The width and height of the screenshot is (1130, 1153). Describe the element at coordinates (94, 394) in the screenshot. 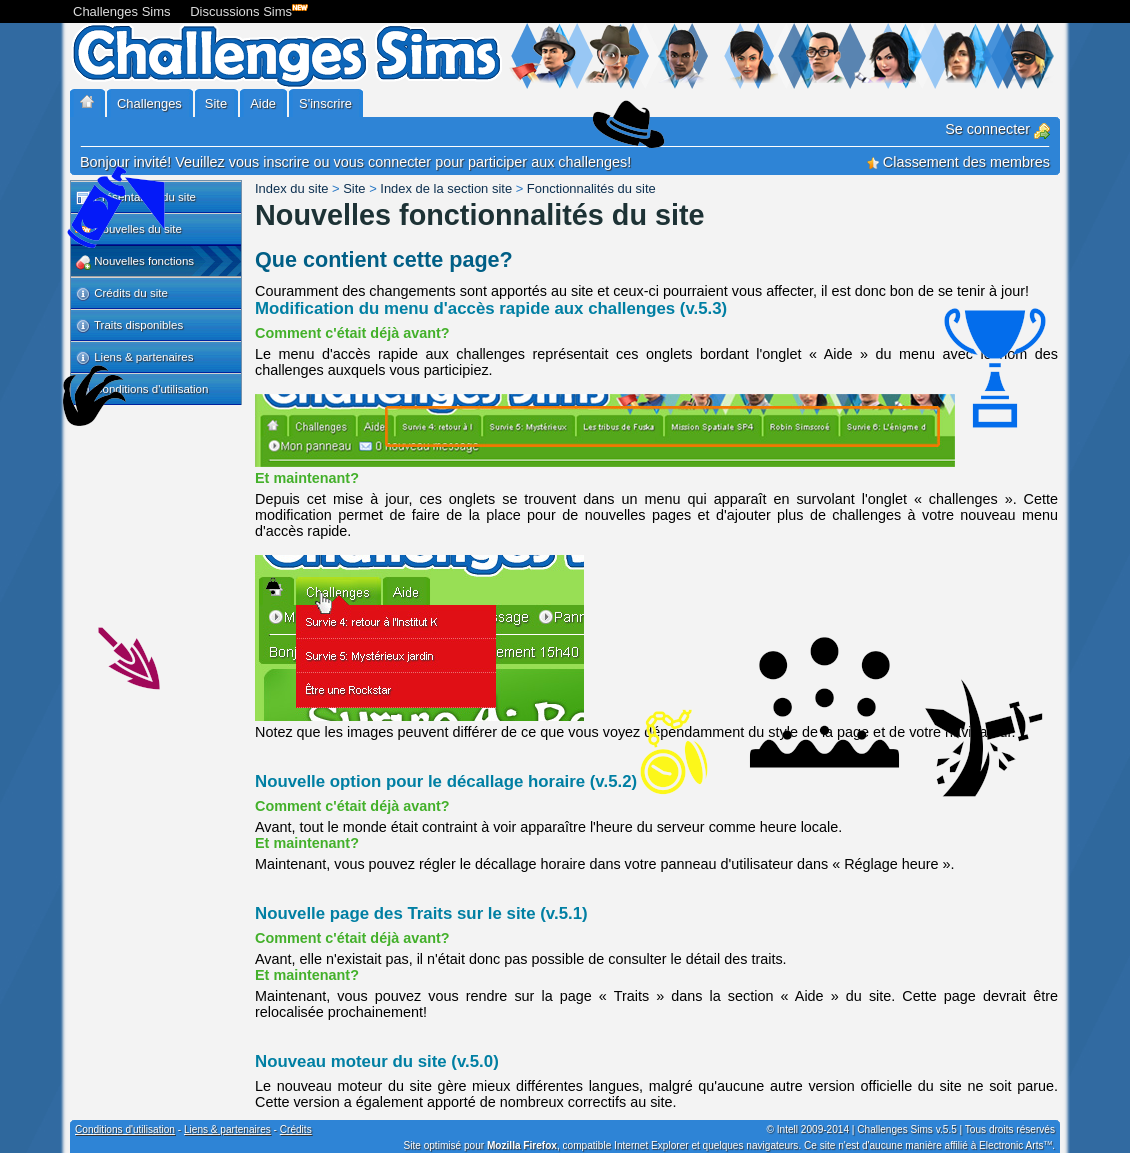

I see `enemy grab or grapple attack in a game` at that location.